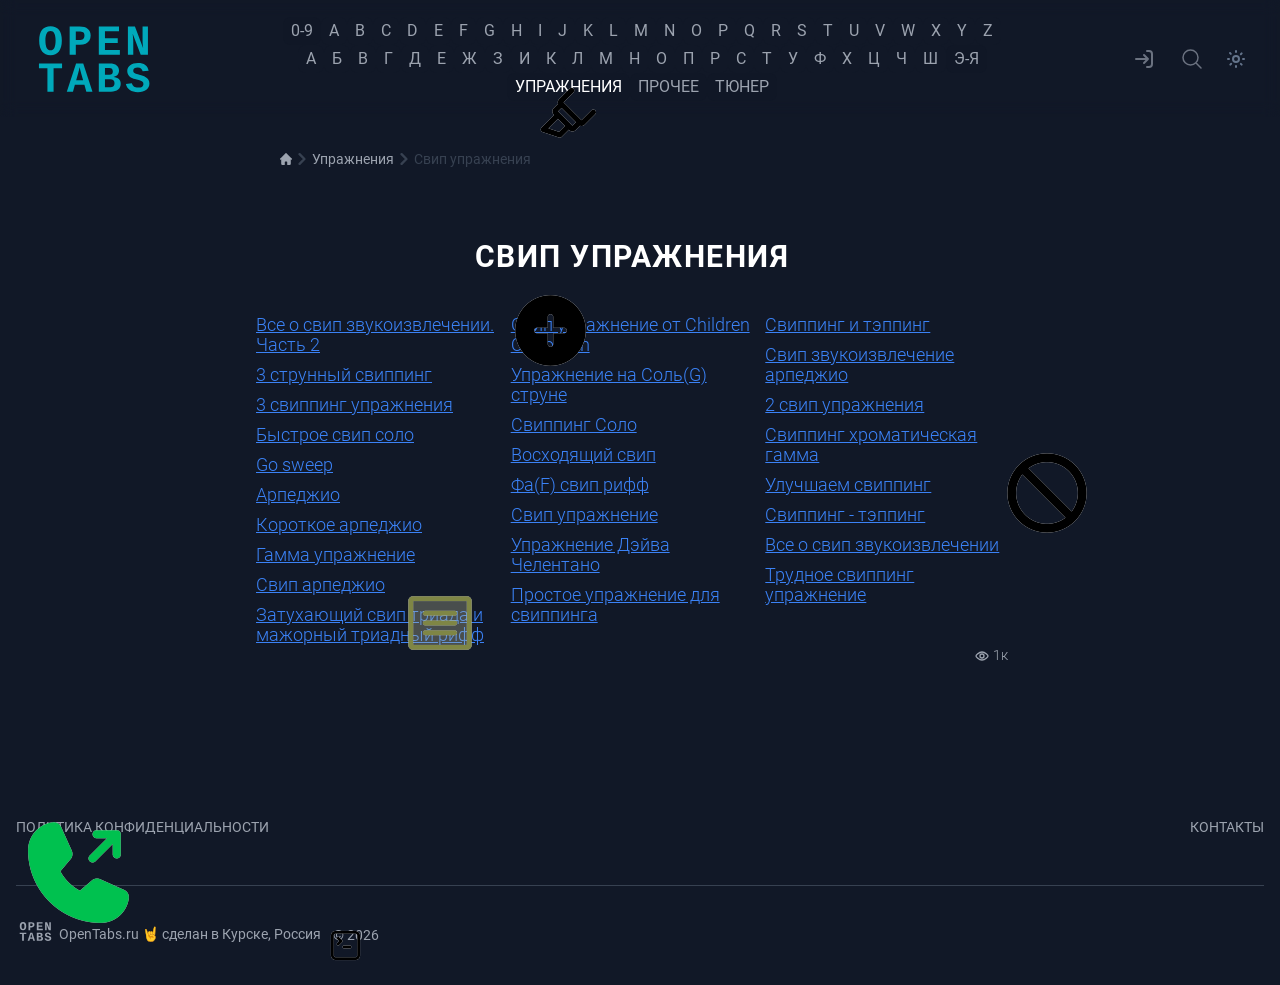 This screenshot has width=1280, height=985. What do you see at coordinates (345, 945) in the screenshot?
I see `open terminal or command line interface` at bounding box center [345, 945].